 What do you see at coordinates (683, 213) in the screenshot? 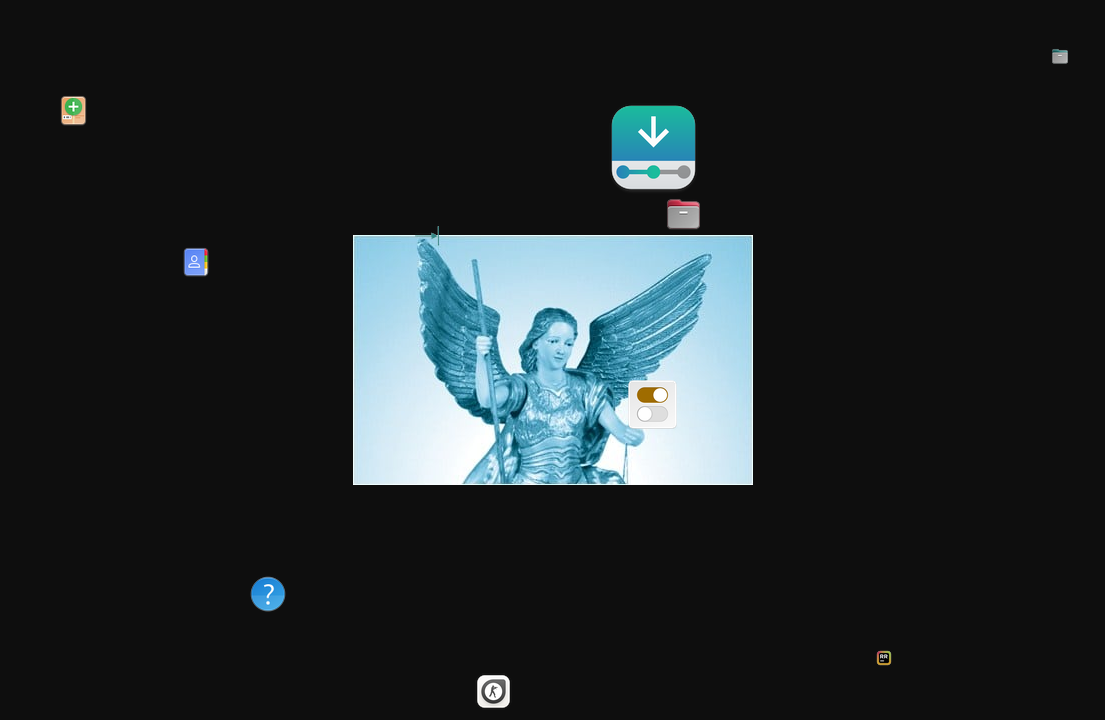
I see `open file manager application` at bounding box center [683, 213].